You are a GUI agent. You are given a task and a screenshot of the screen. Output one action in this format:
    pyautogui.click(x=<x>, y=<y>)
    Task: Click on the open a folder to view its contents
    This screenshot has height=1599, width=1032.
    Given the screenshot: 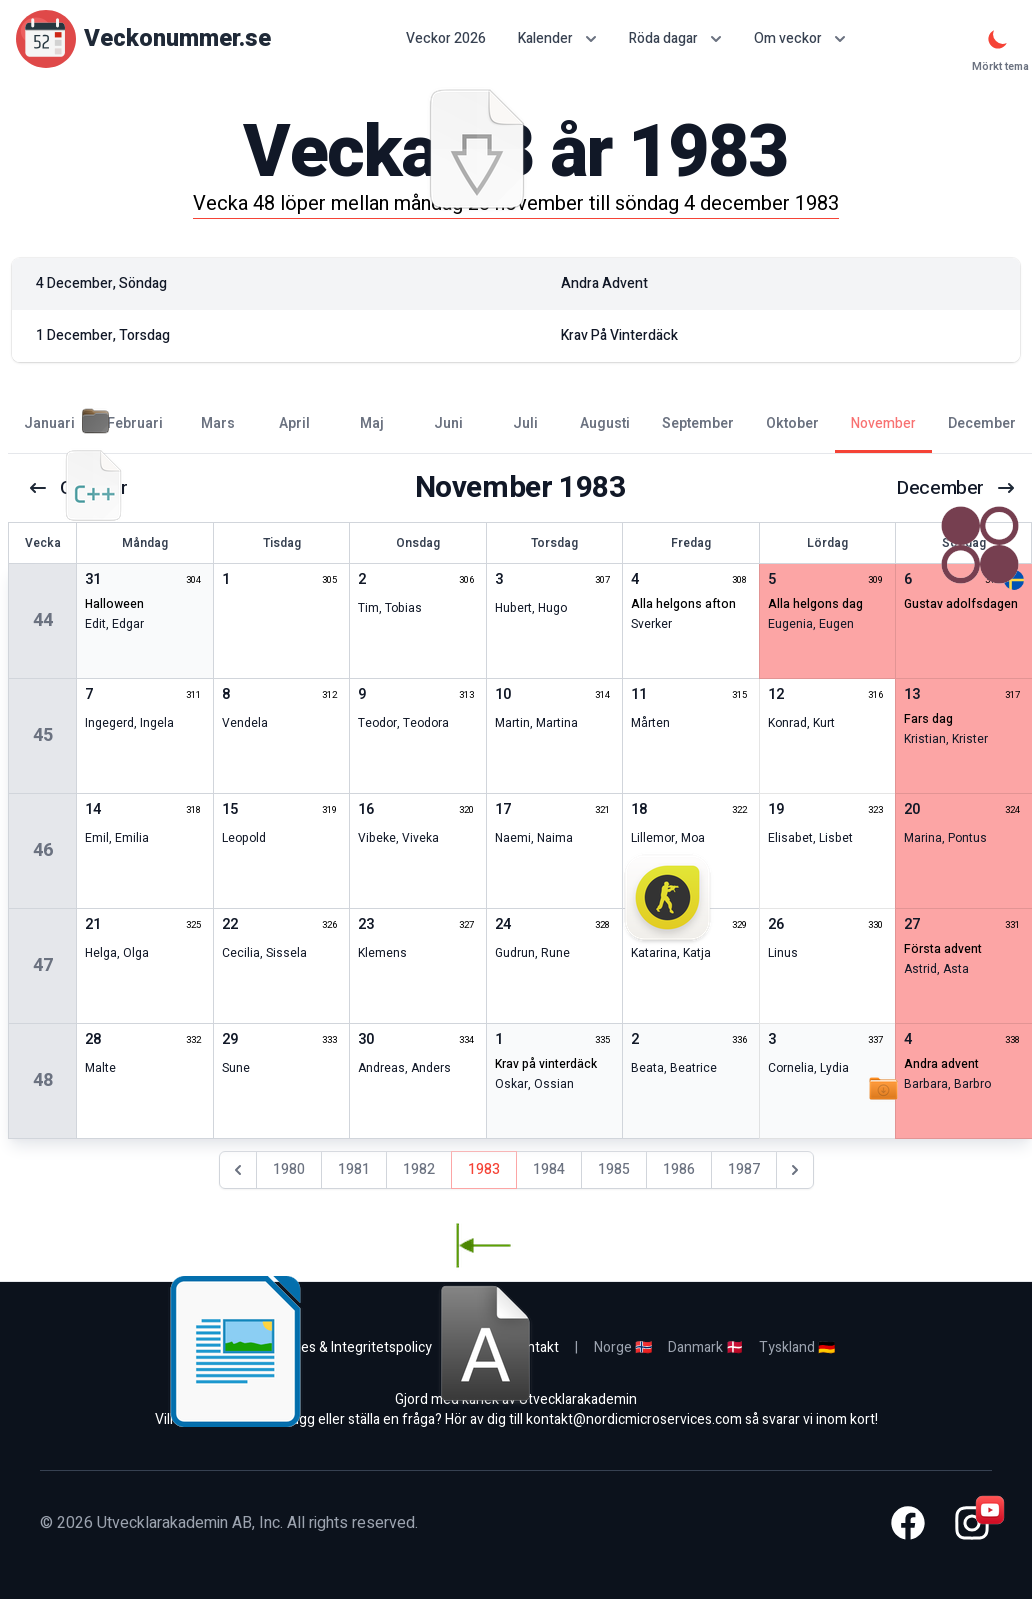 What is the action you would take?
    pyautogui.click(x=95, y=420)
    